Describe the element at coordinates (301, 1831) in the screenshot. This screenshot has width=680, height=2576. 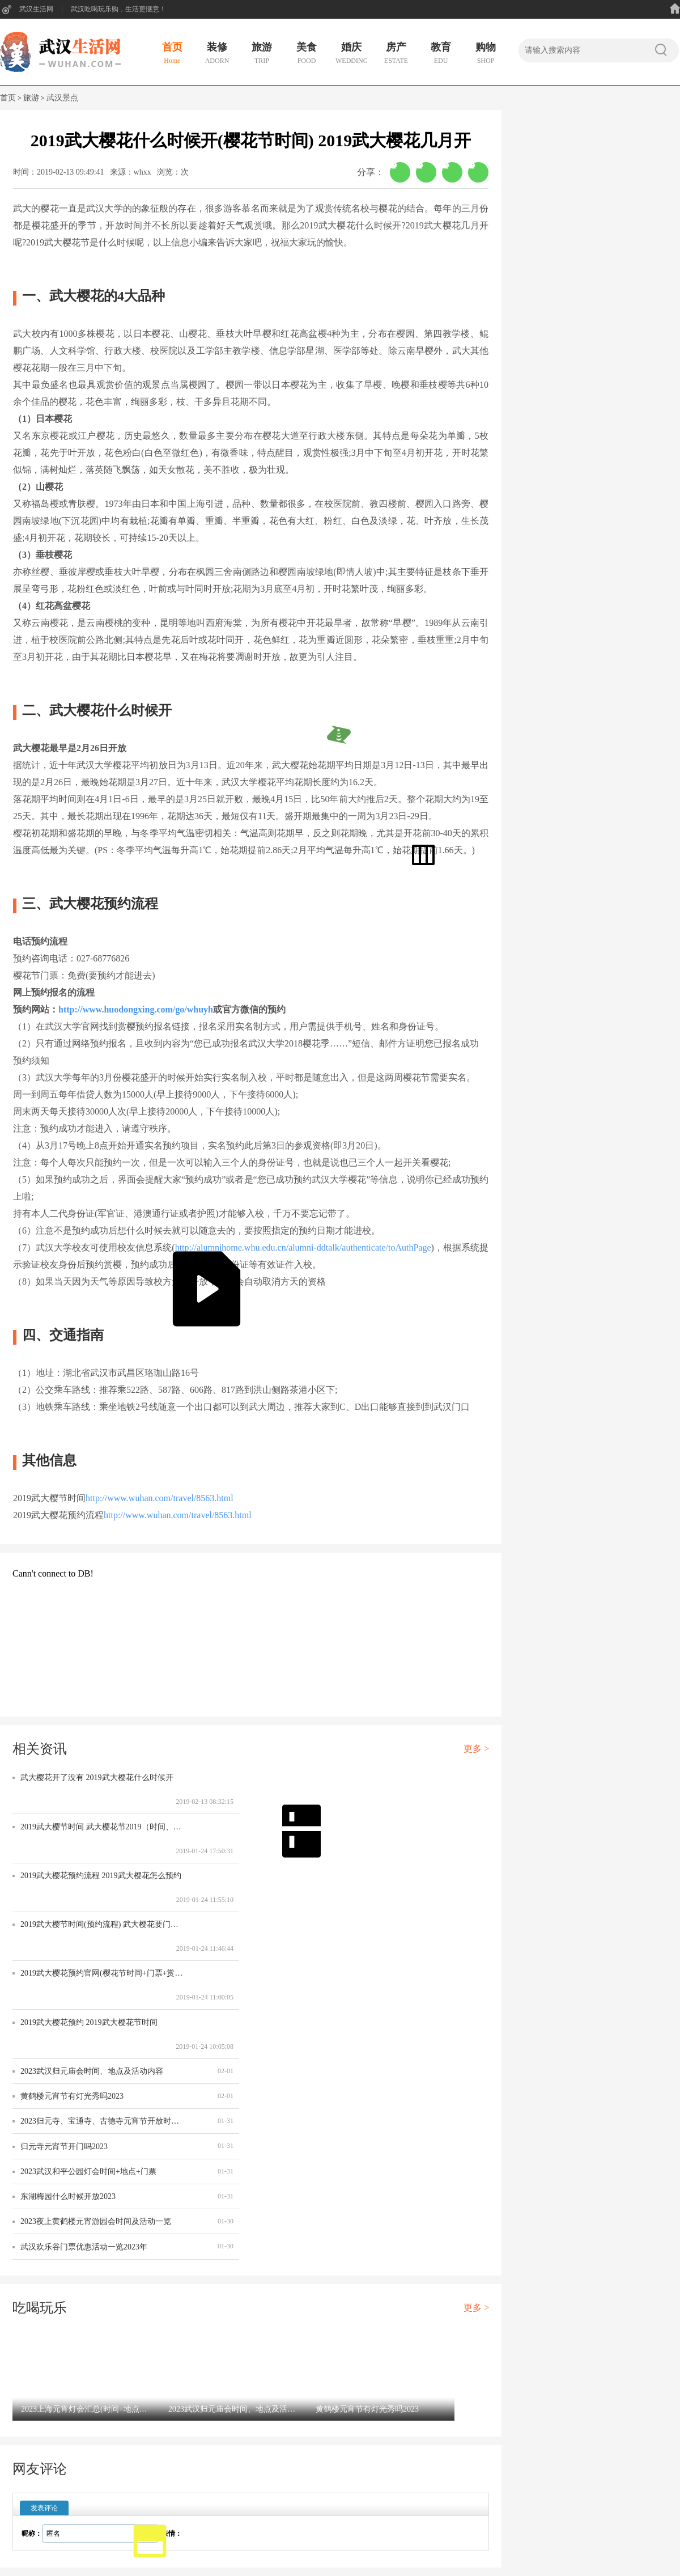
I see `access smart fridge controls` at that location.